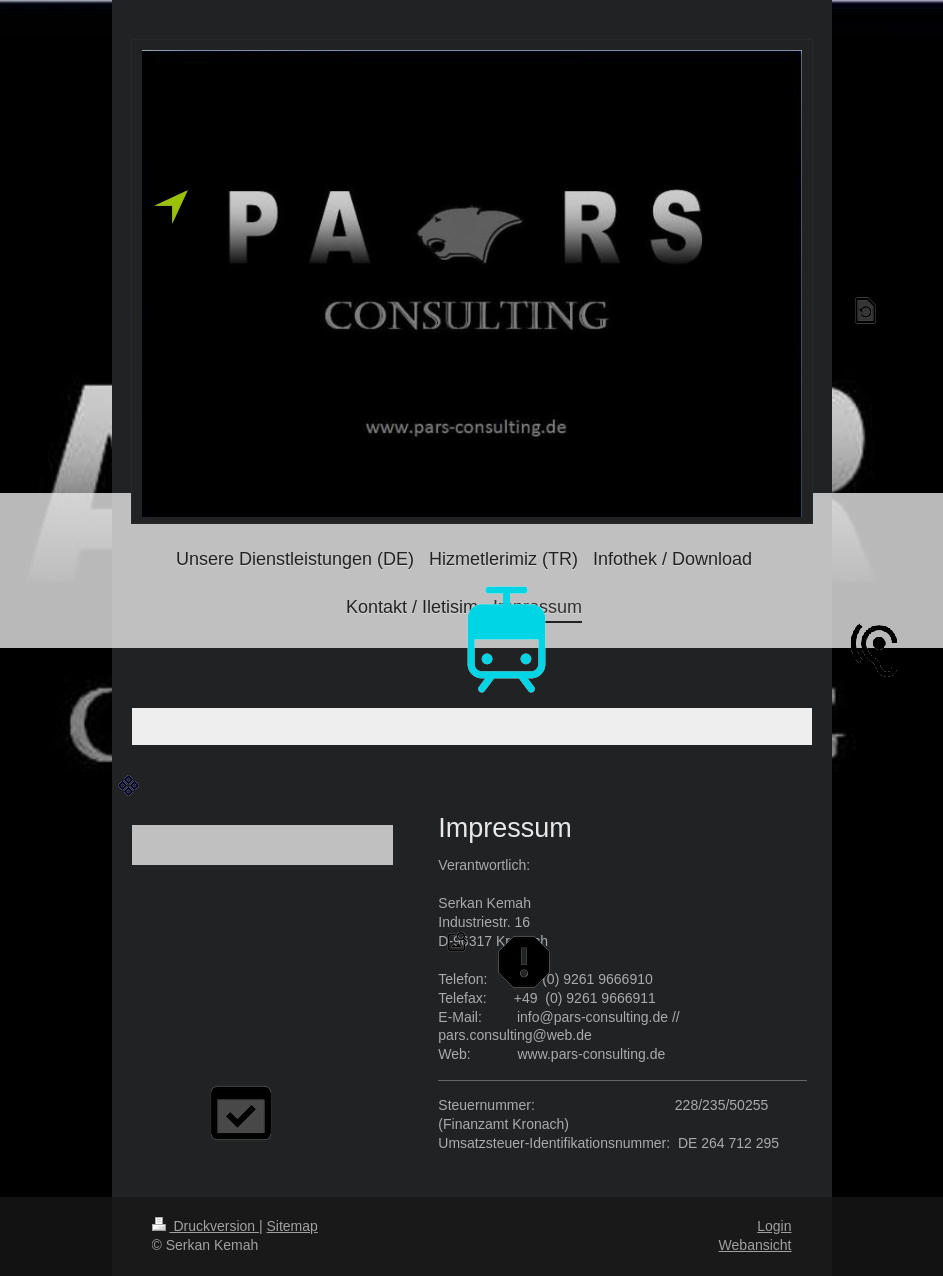 This screenshot has height=1276, width=943. Describe the element at coordinates (874, 651) in the screenshot. I see `access hearing or audio accessibility settings` at that location.